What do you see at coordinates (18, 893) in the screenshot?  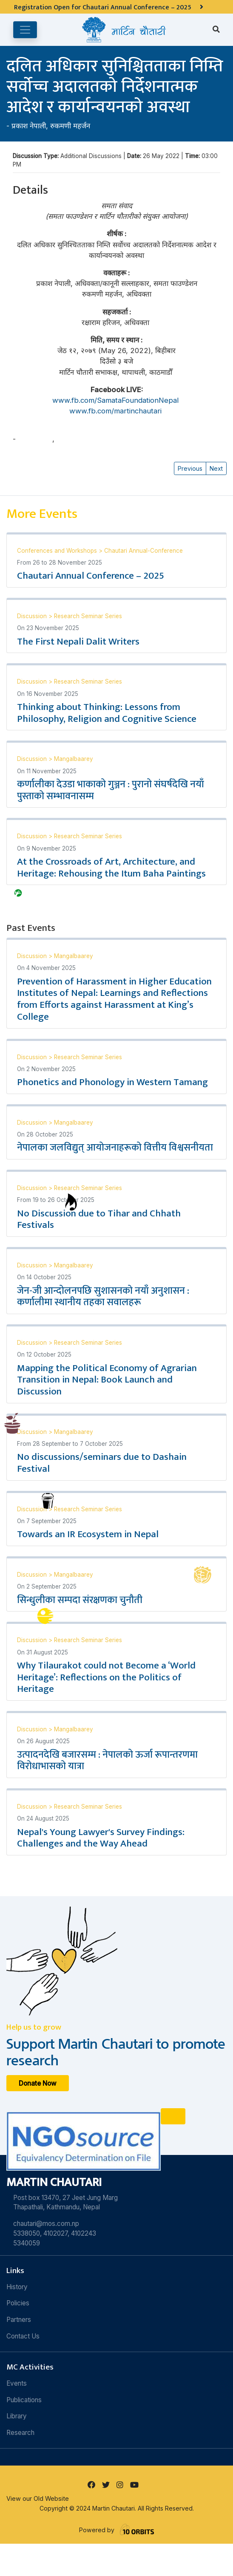 I see `werewolf or lycanthropy status effect indicator` at bounding box center [18, 893].